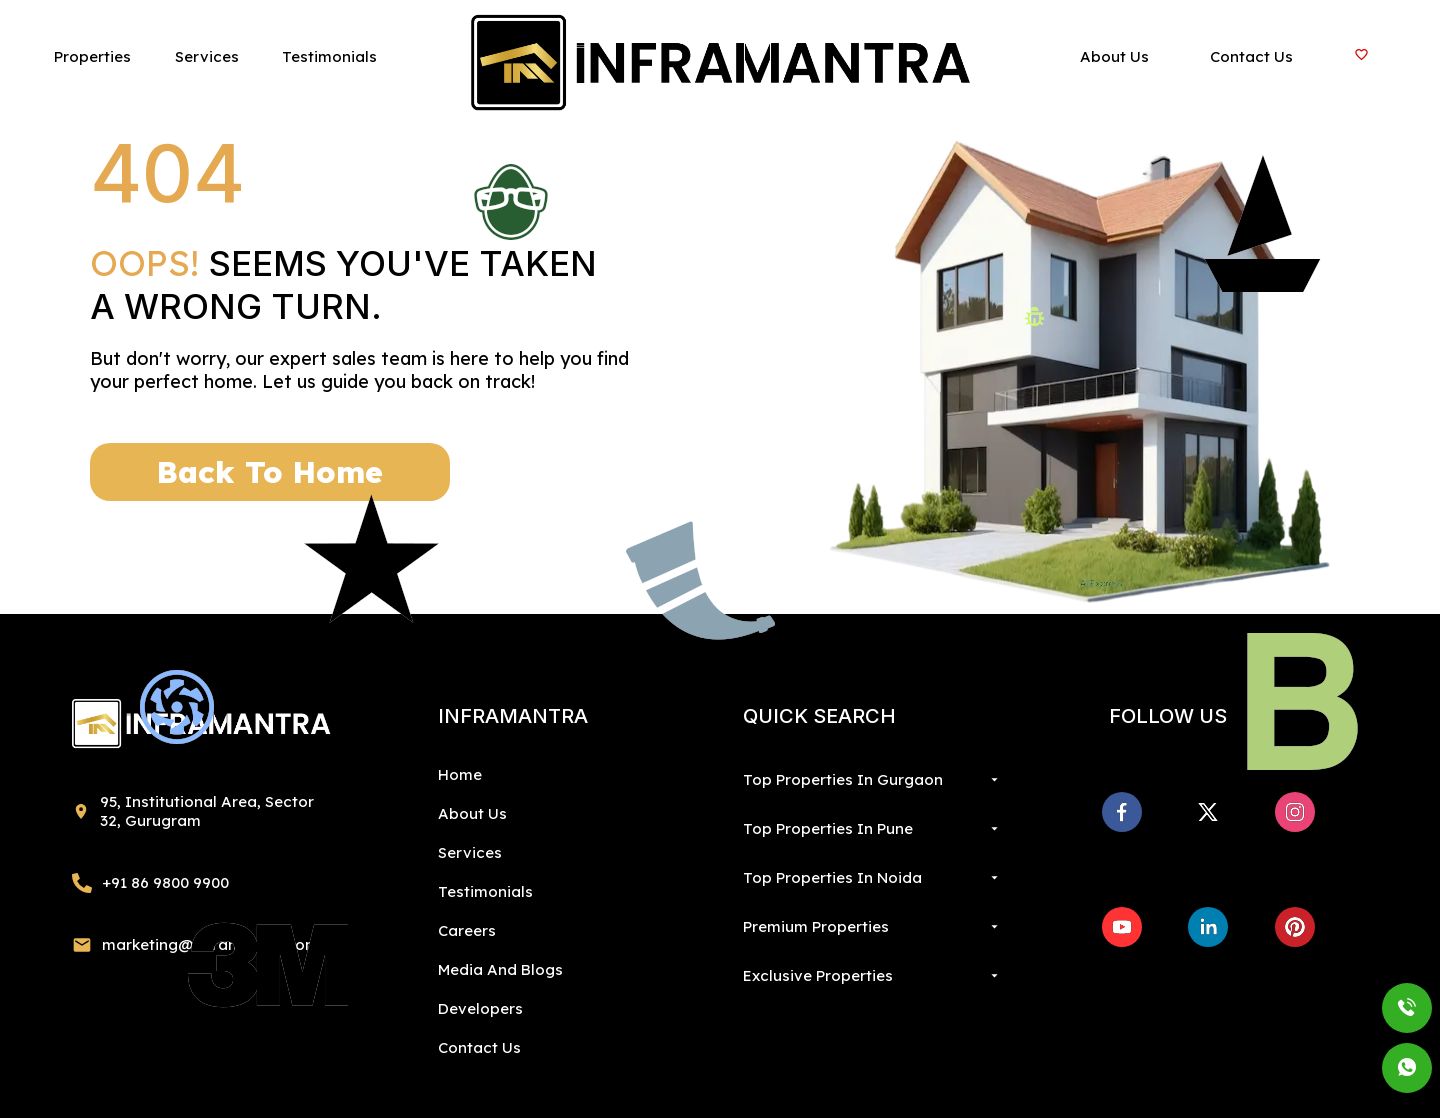 This screenshot has width=1440, height=1118. Describe the element at coordinates (700, 580) in the screenshot. I see `Flask web framework logo` at that location.